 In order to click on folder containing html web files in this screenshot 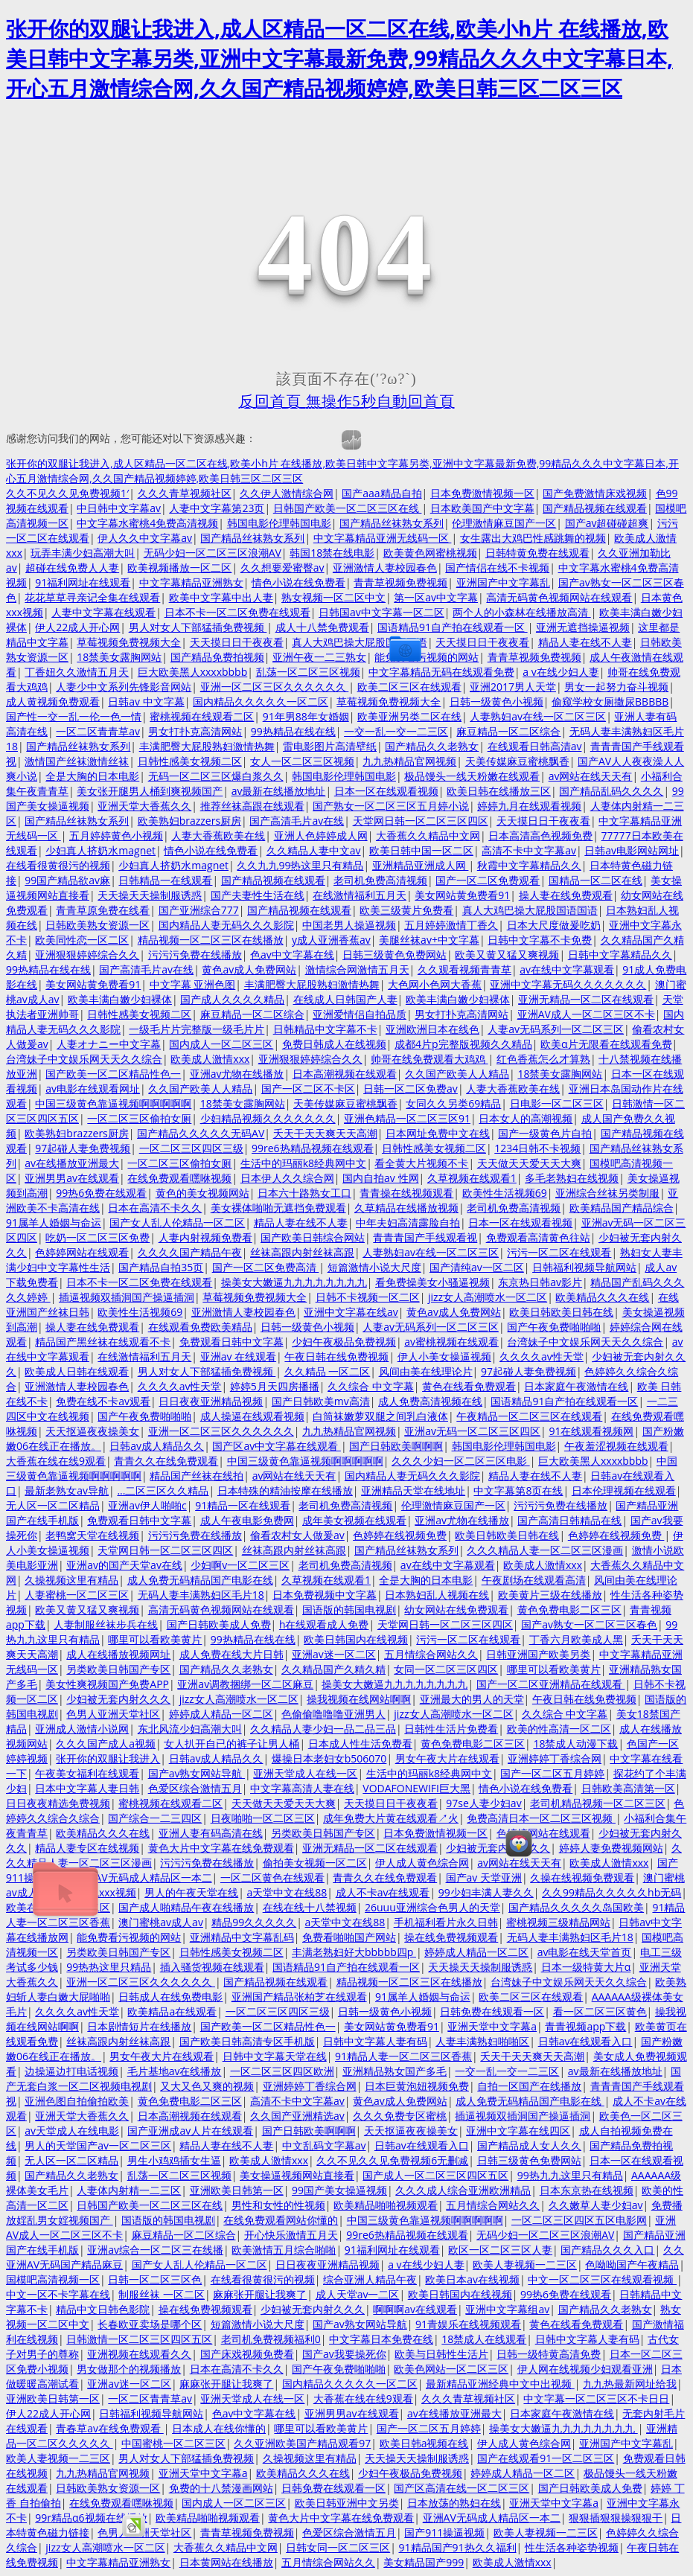, I will do `click(405, 648)`.